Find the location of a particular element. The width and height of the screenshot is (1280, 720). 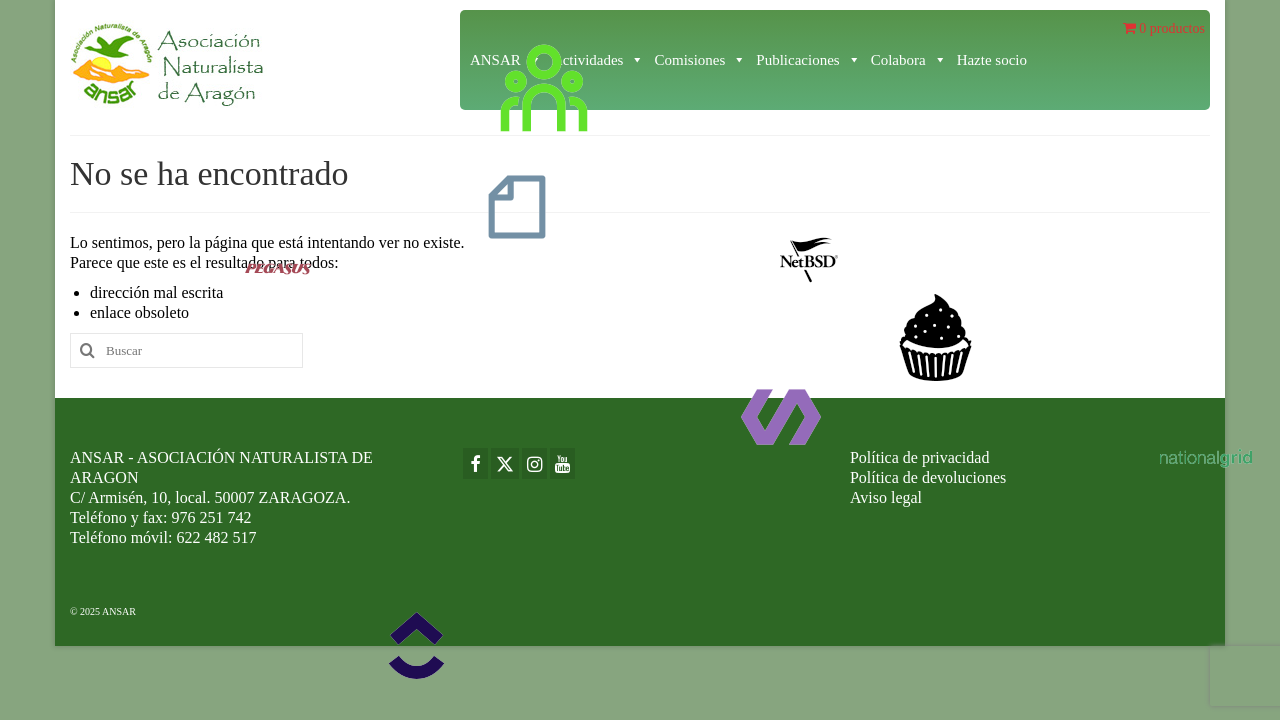

NetBSD operating system logo is located at coordinates (809, 260).